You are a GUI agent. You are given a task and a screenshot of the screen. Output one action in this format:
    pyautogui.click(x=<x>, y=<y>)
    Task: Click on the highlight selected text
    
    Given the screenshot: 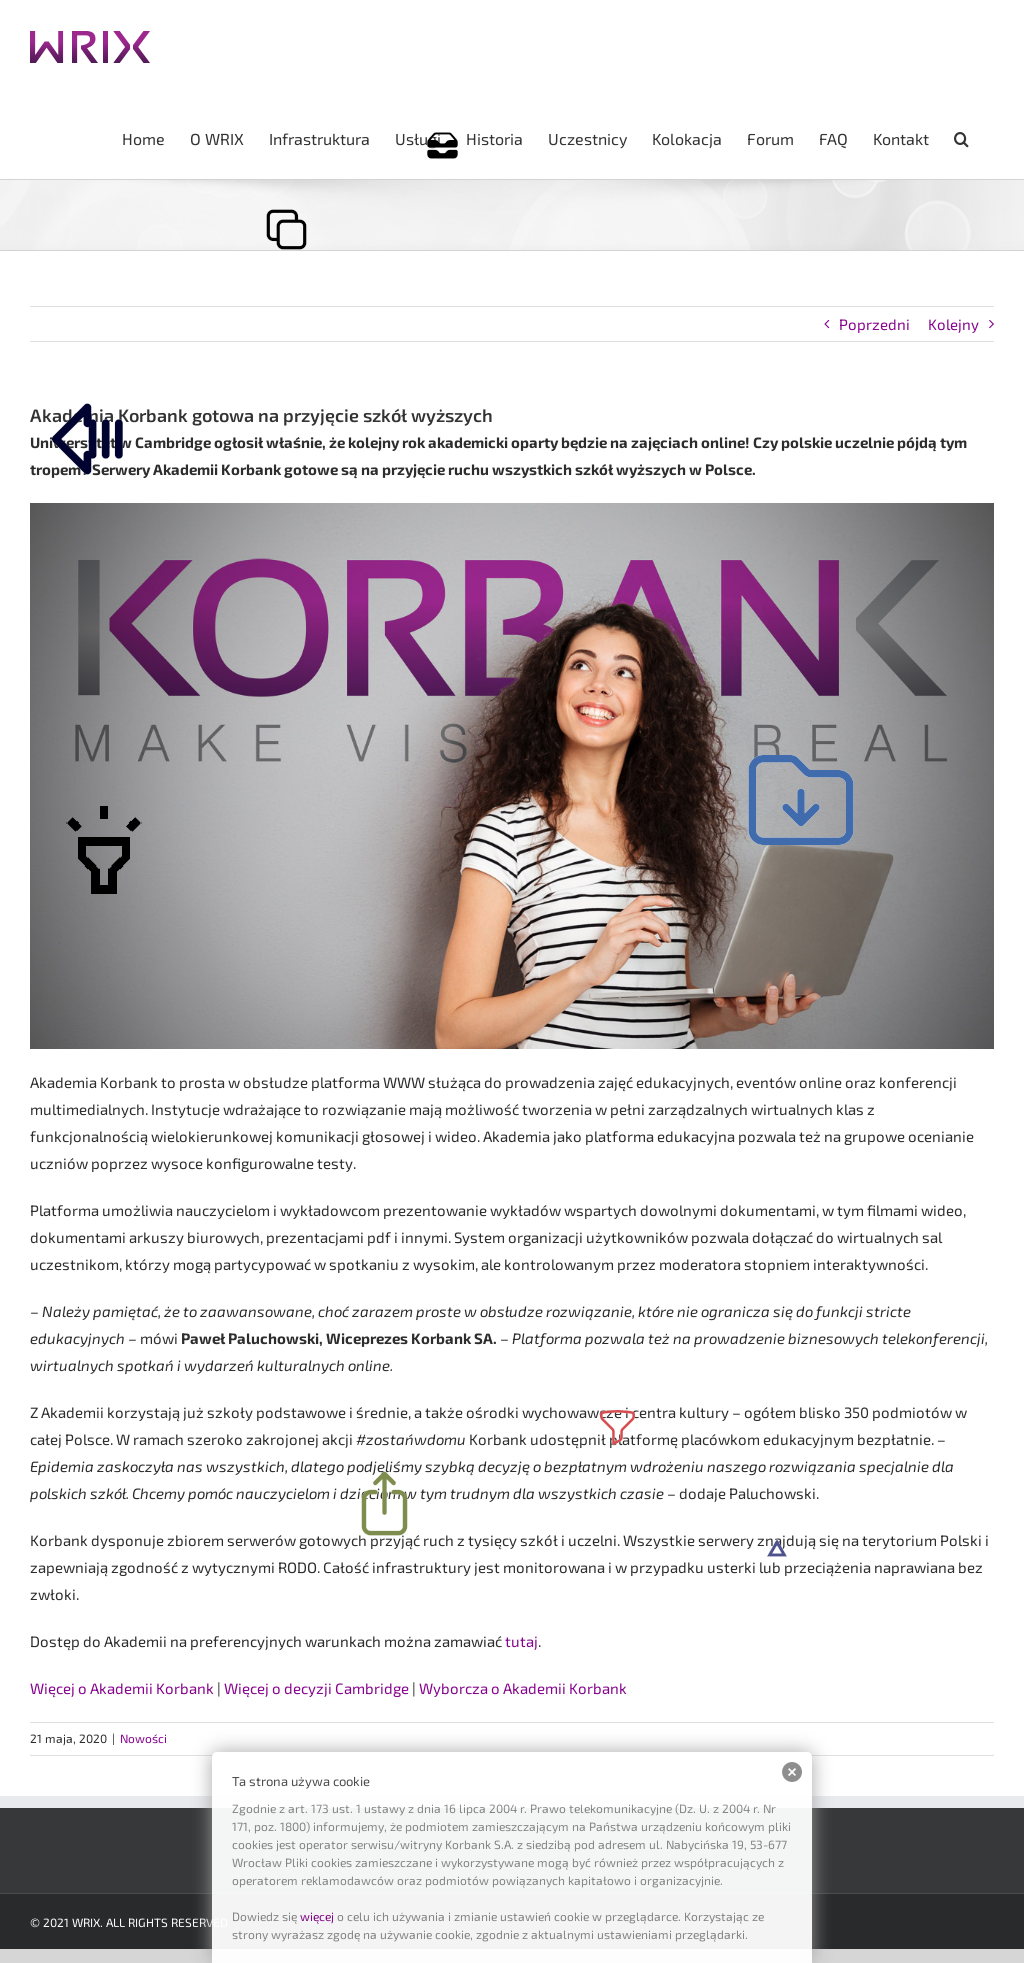 What is the action you would take?
    pyautogui.click(x=104, y=850)
    